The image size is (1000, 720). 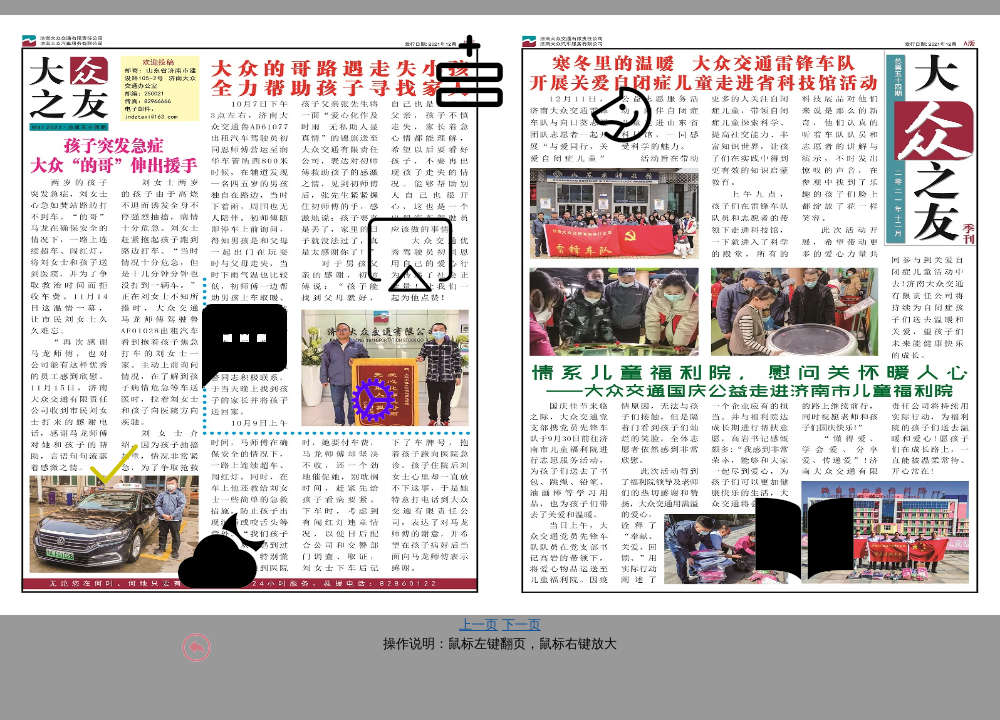 What do you see at coordinates (469, 76) in the screenshot?
I see `add a new row at the top` at bounding box center [469, 76].